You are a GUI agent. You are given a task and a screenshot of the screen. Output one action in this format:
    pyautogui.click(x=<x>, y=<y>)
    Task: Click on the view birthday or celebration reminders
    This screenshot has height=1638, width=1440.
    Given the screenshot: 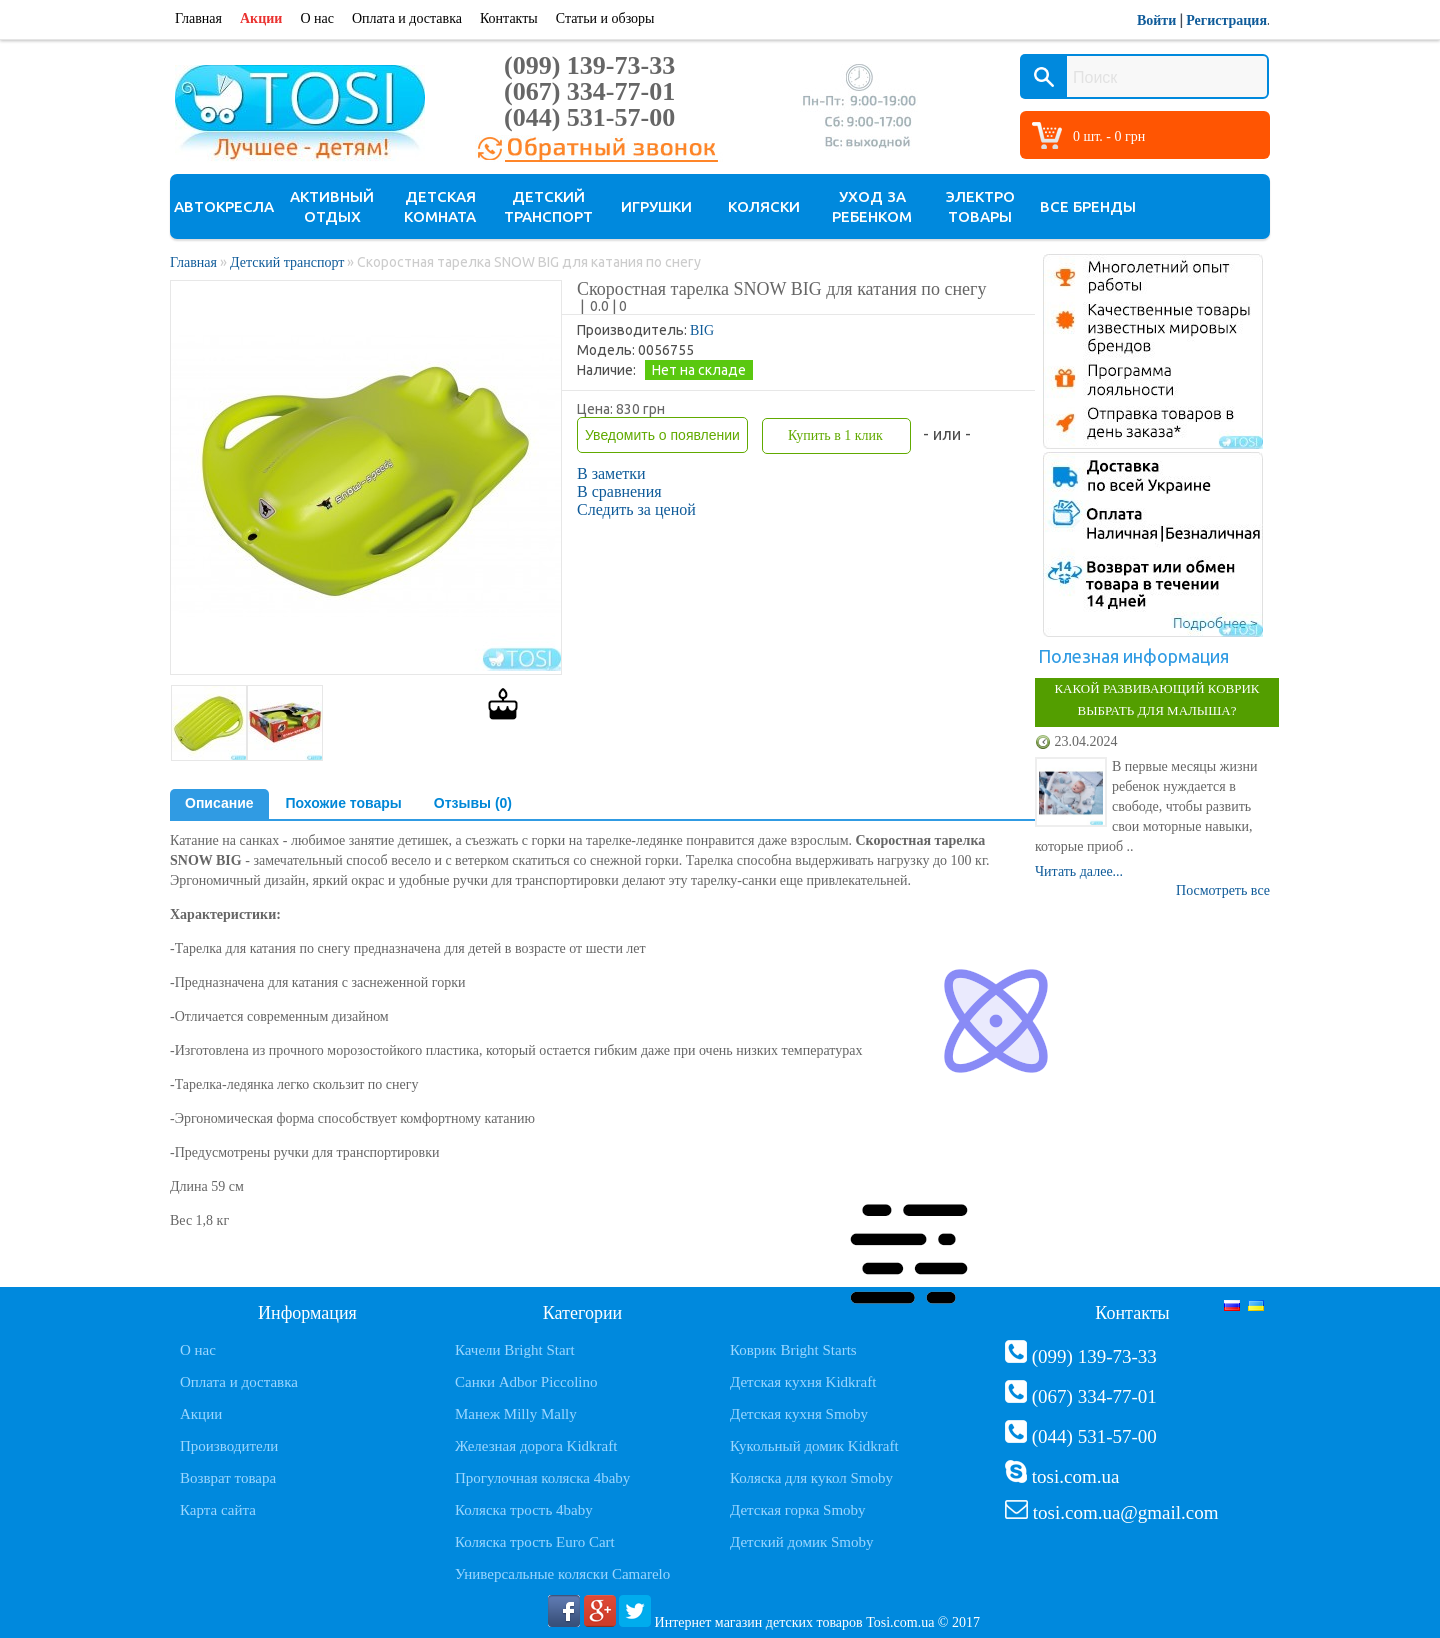 What is the action you would take?
    pyautogui.click(x=503, y=706)
    